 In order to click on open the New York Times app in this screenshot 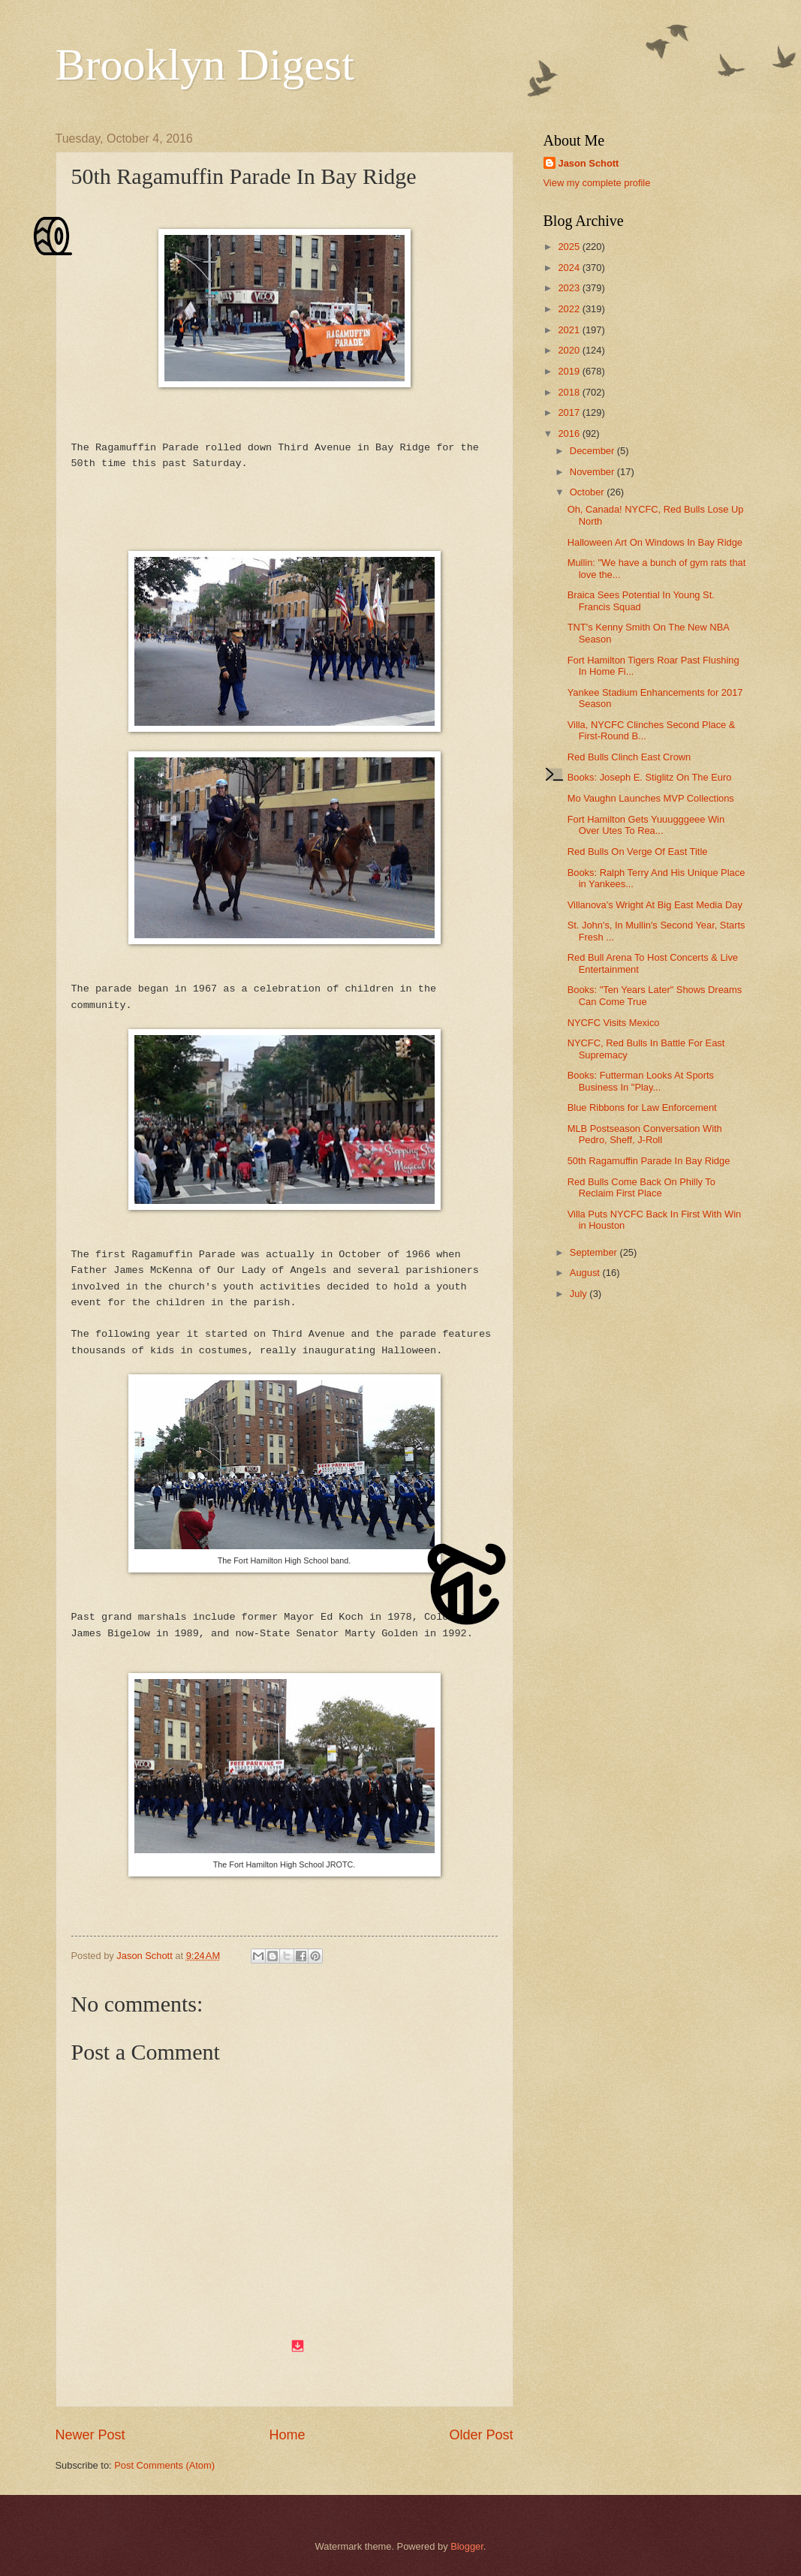, I will do `click(466, 1582)`.